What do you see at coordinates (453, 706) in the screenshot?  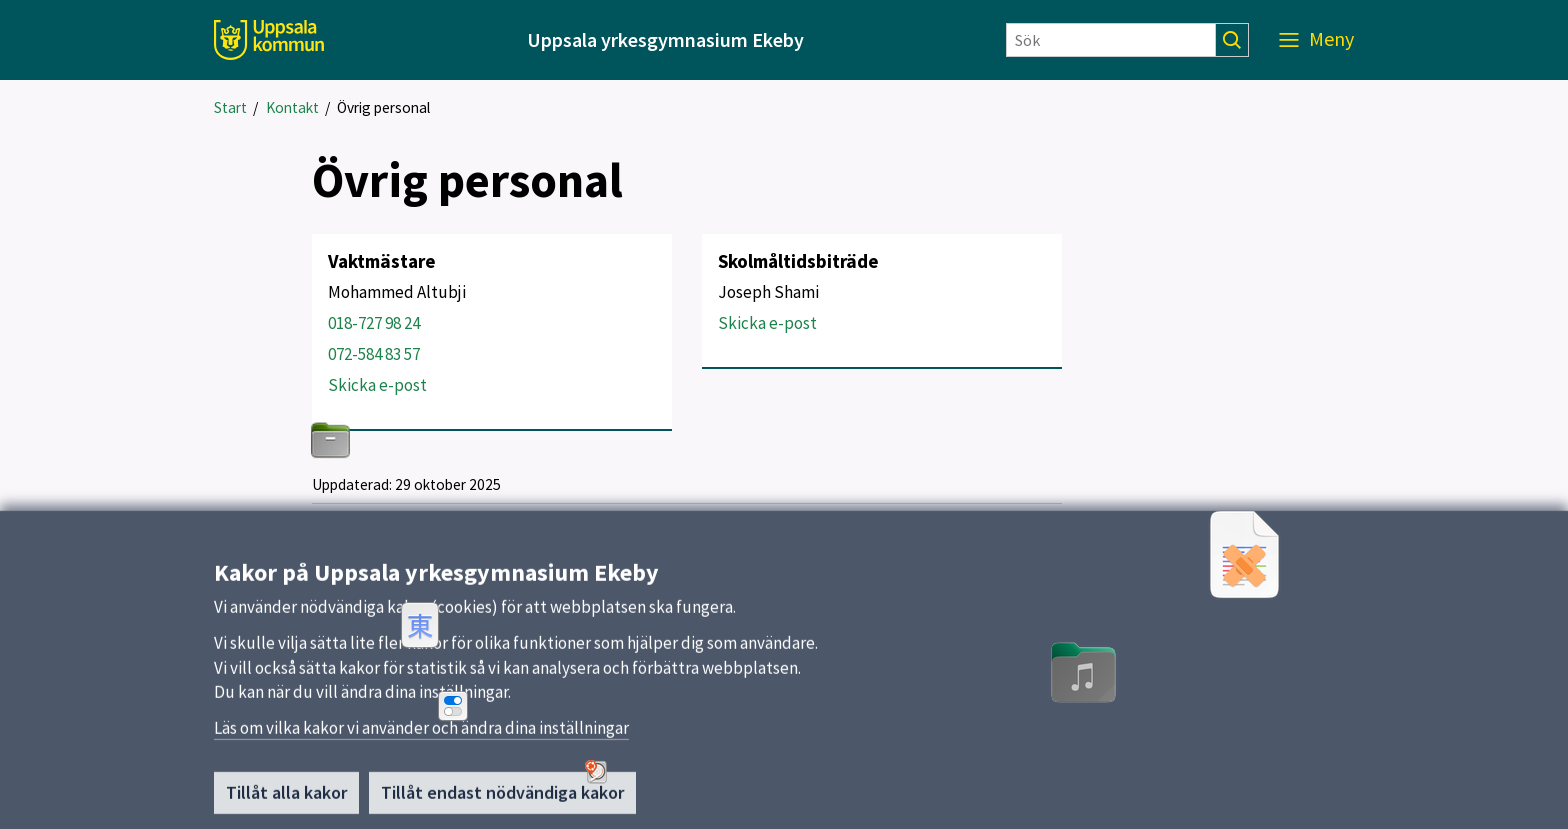 I see `open gnome tweaks application` at bounding box center [453, 706].